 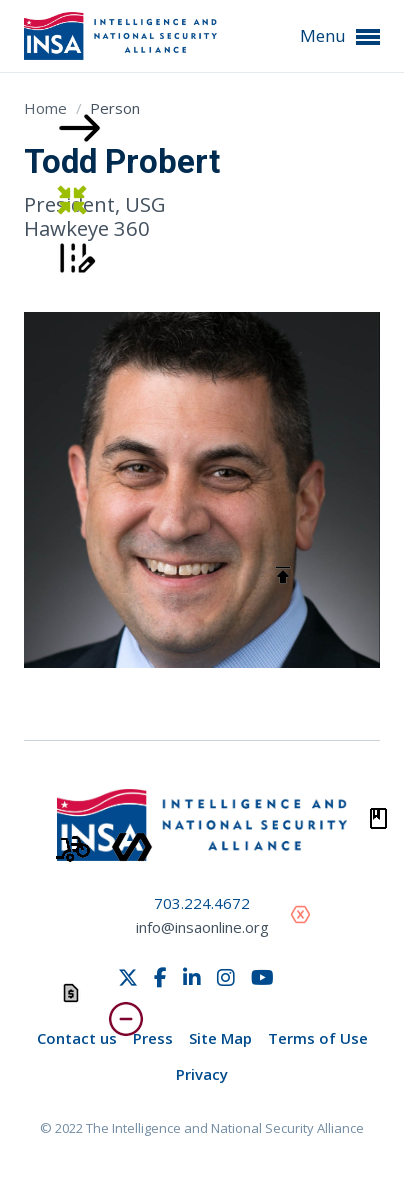 I want to click on navigate to the next item or screen, so click(x=80, y=128).